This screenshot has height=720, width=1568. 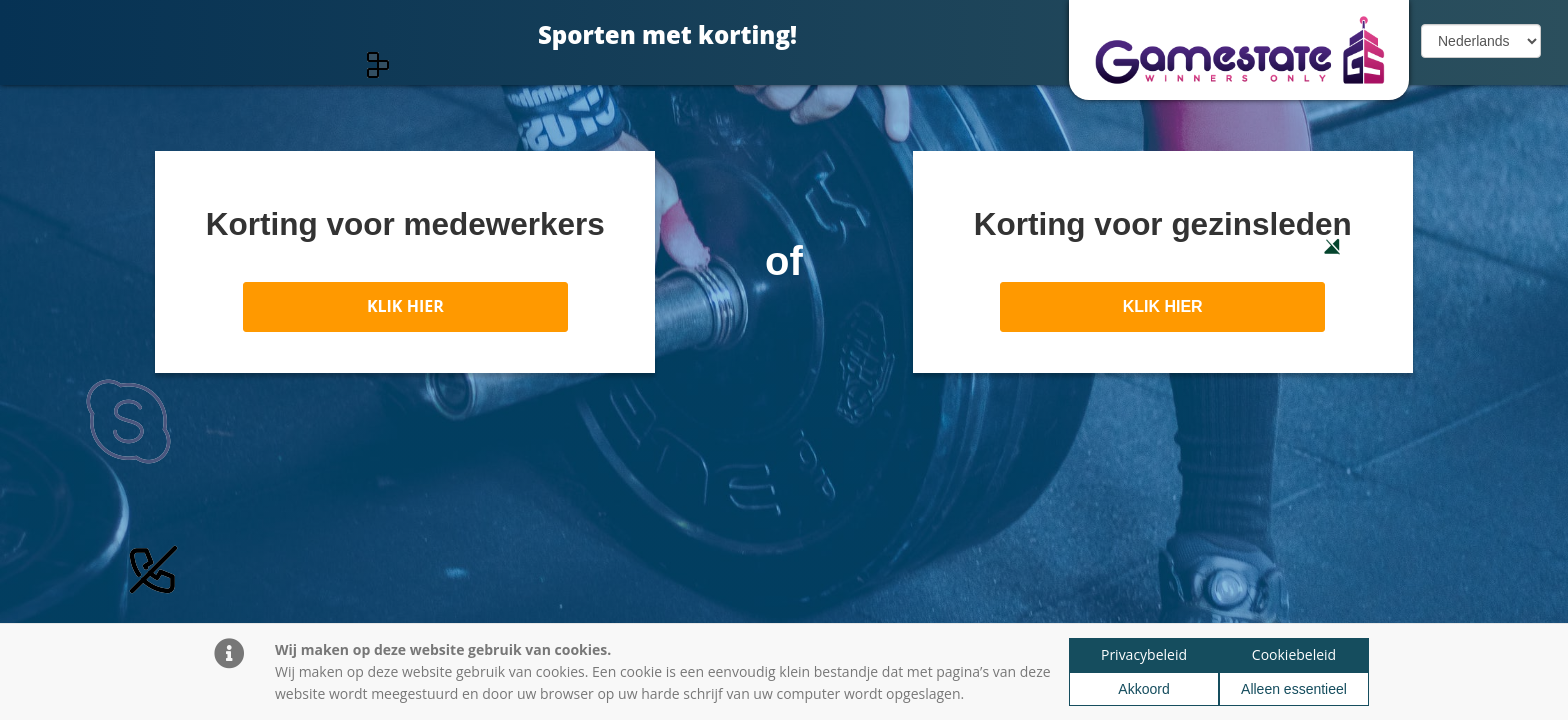 I want to click on end or decline a phone call, so click(x=153, y=569).